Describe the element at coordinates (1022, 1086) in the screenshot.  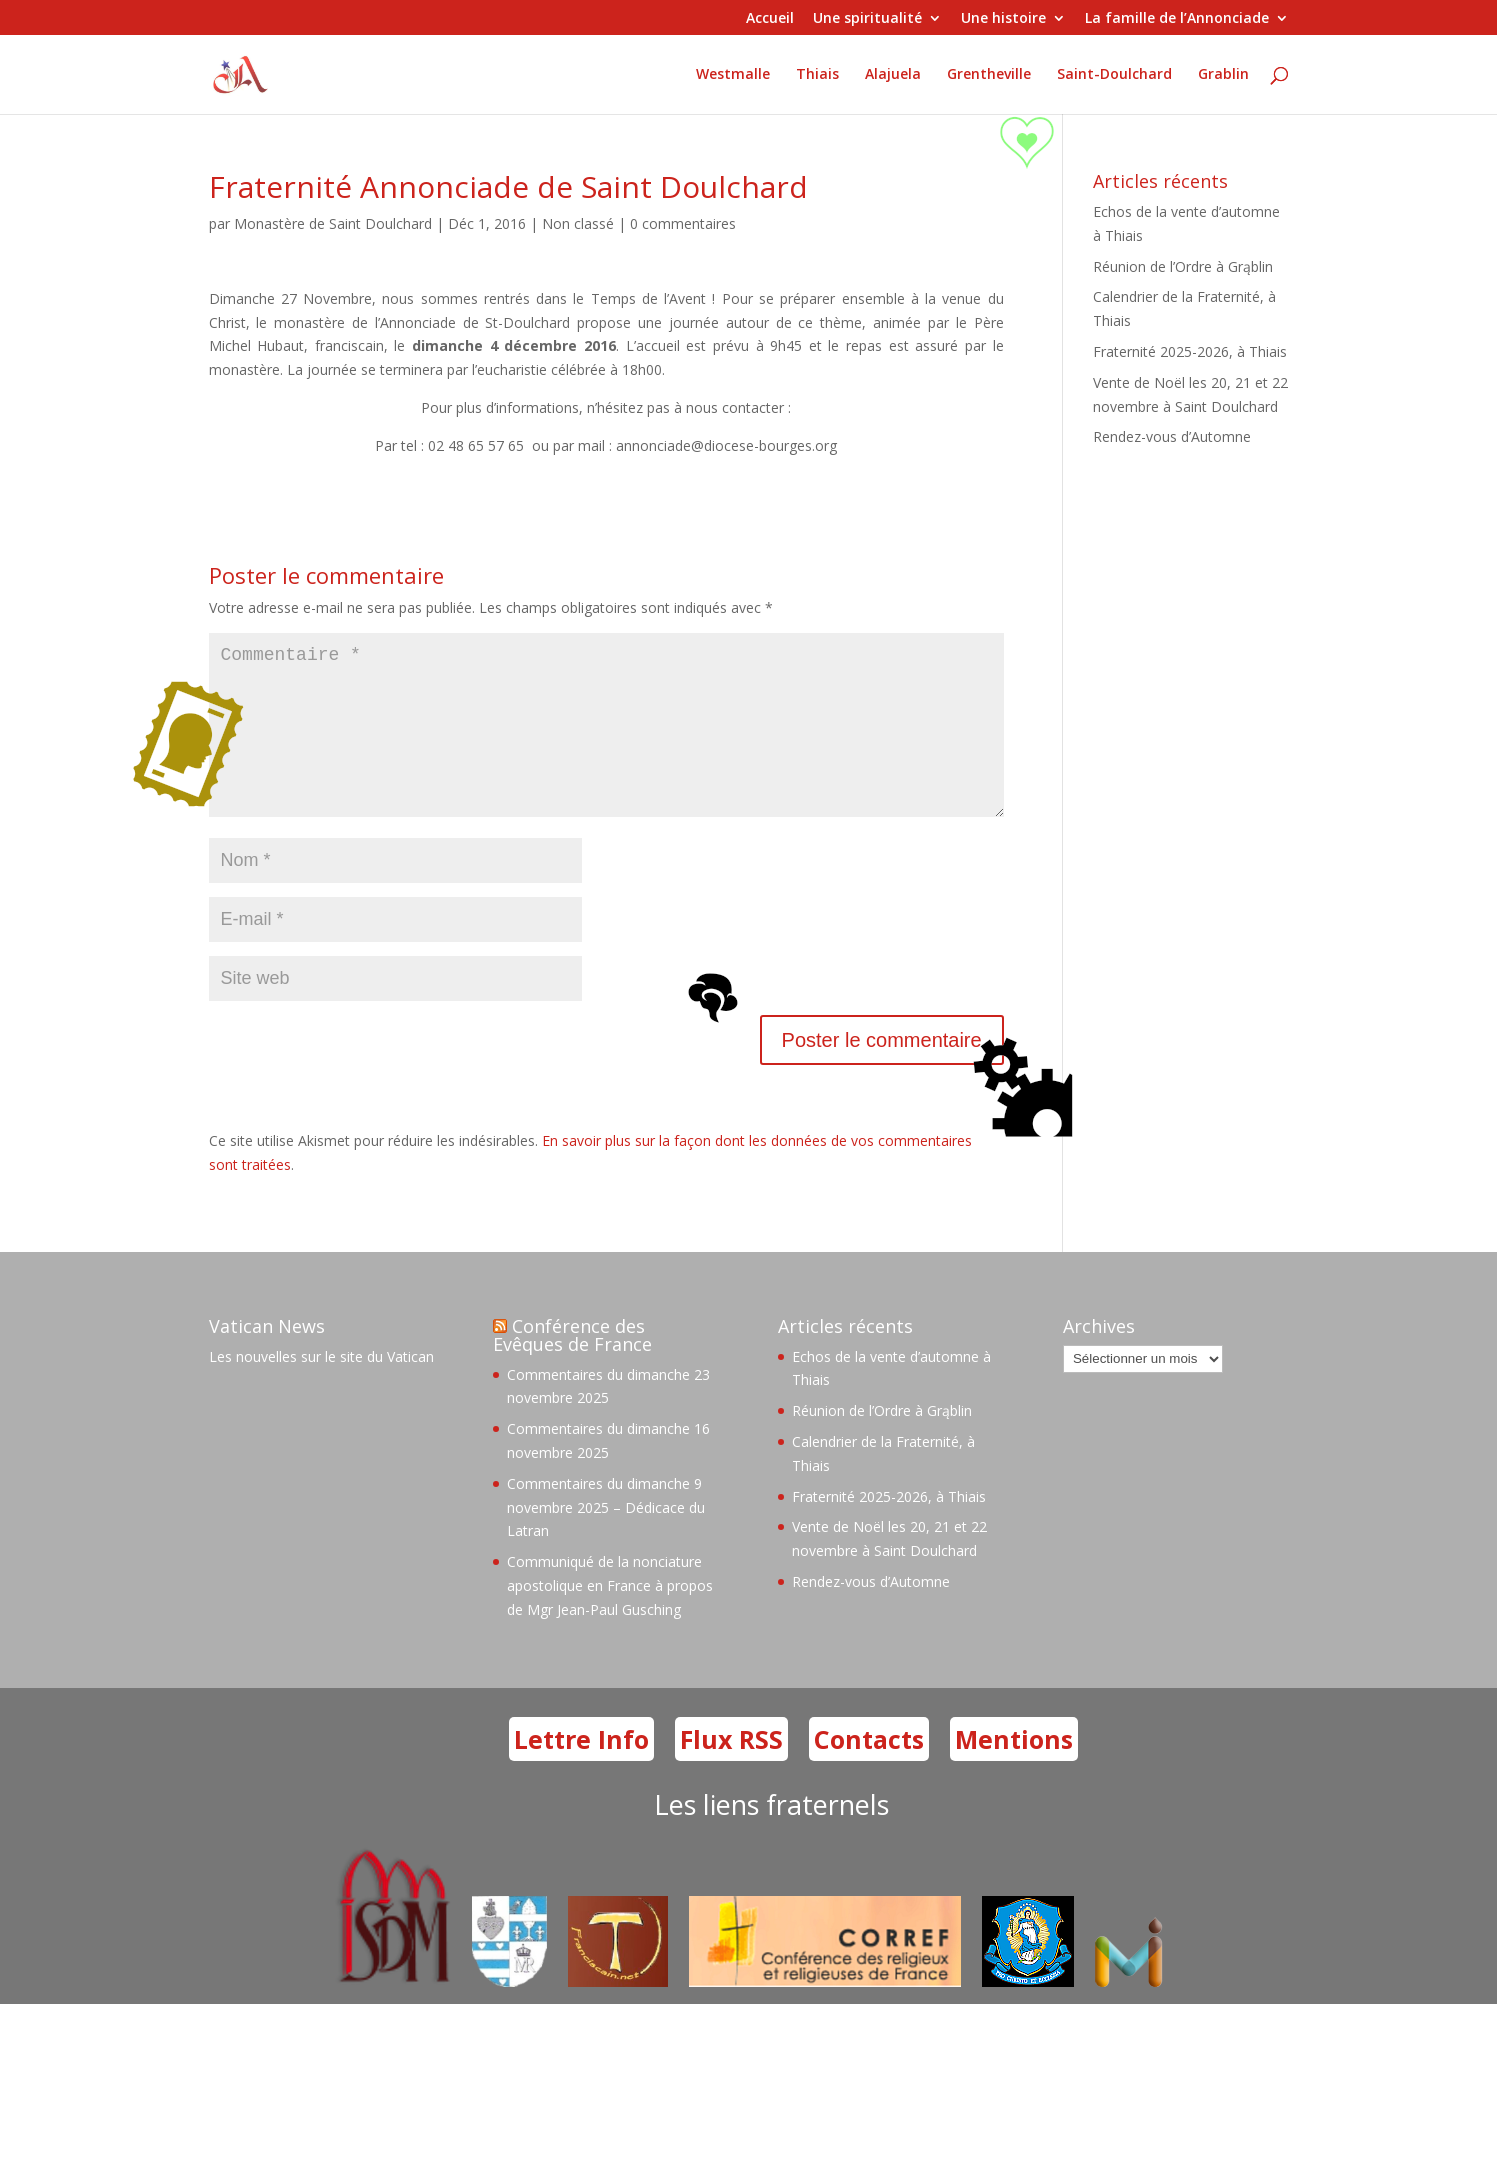
I see `access settings or preferences` at that location.